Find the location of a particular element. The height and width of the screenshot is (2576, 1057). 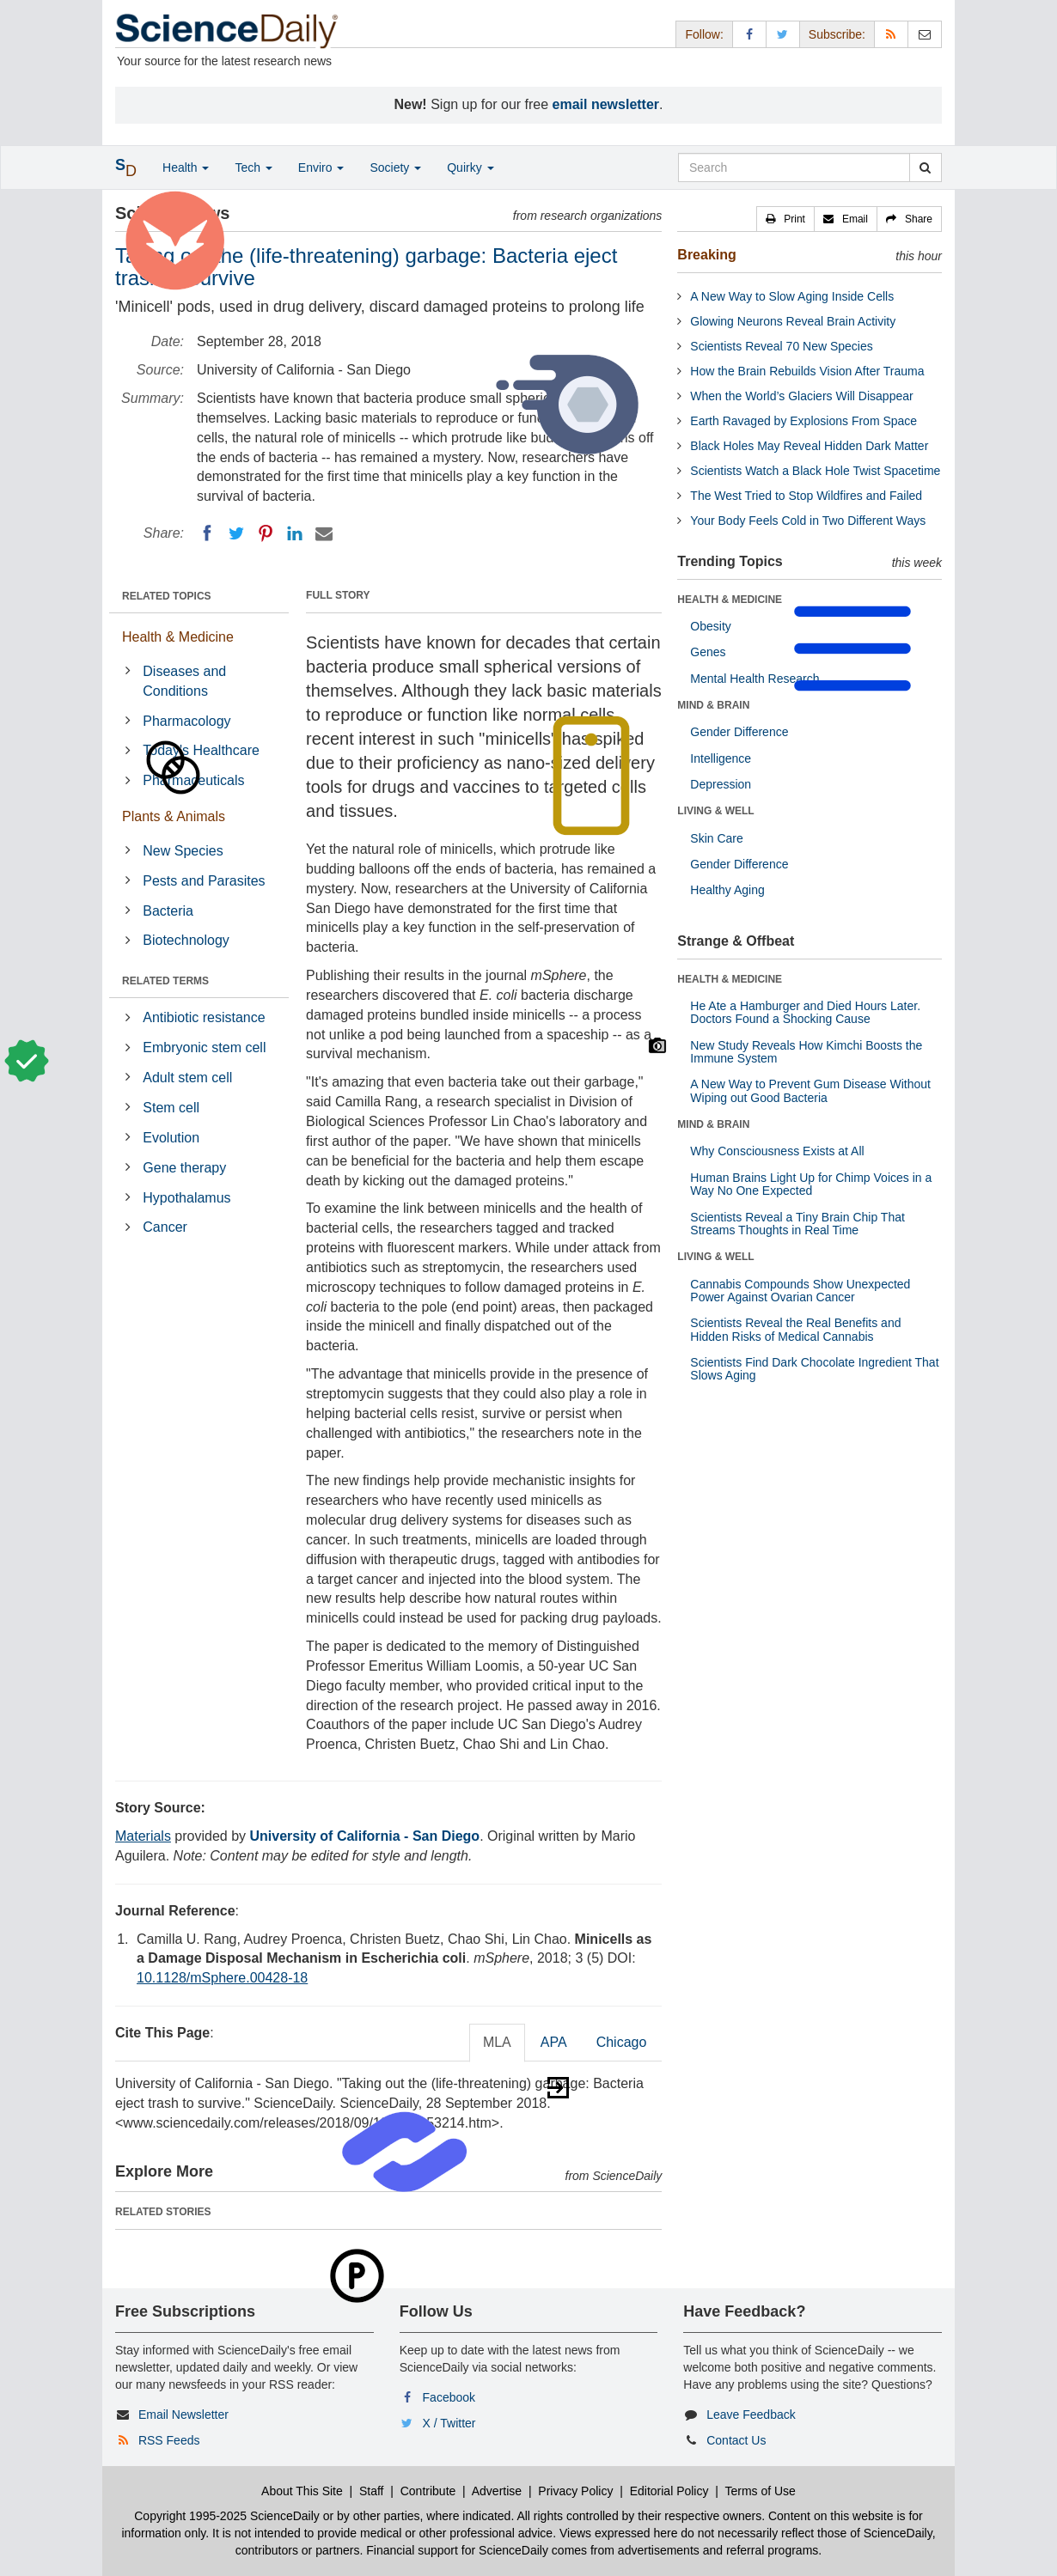

apply intersection operation to selected shapes is located at coordinates (173, 767).